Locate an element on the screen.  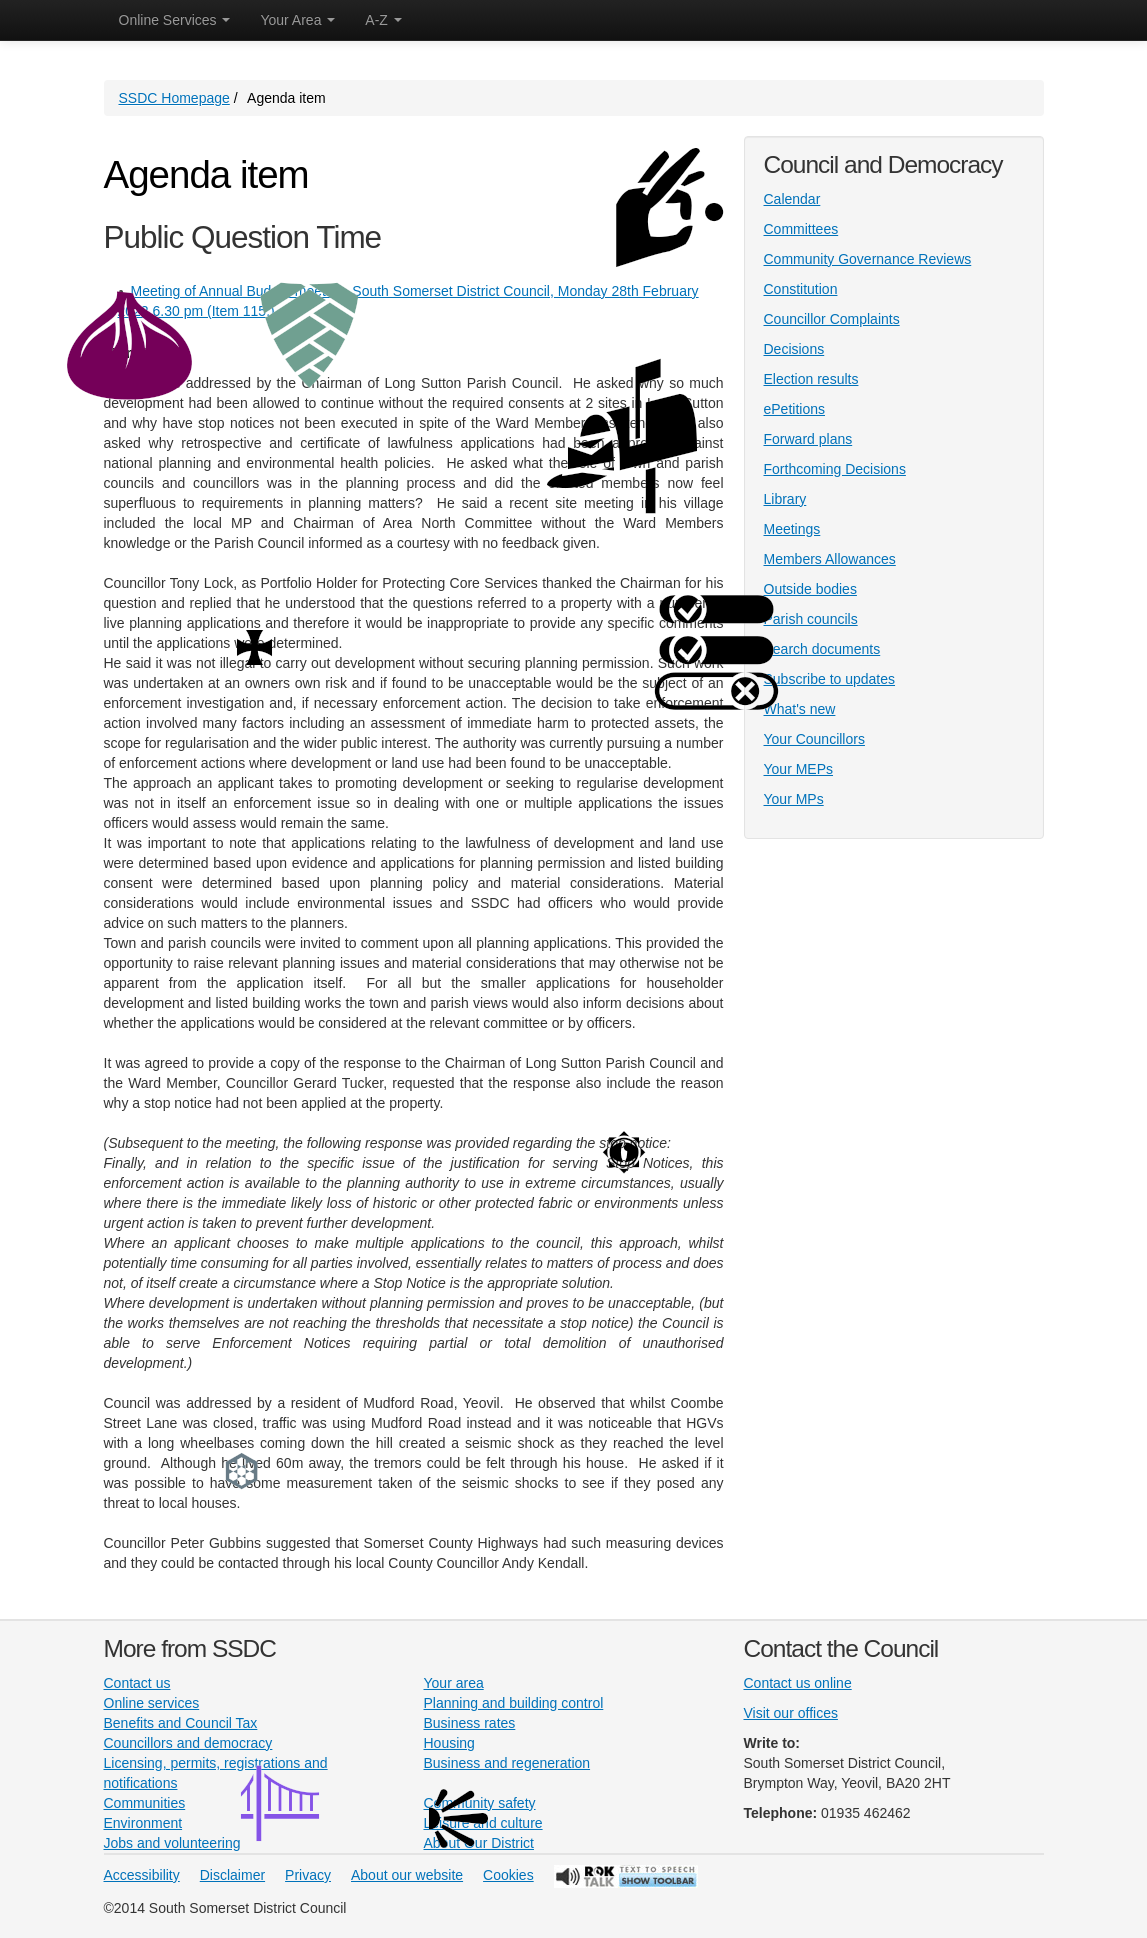
adjust settings with multiple toggle switches is located at coordinates (716, 652).